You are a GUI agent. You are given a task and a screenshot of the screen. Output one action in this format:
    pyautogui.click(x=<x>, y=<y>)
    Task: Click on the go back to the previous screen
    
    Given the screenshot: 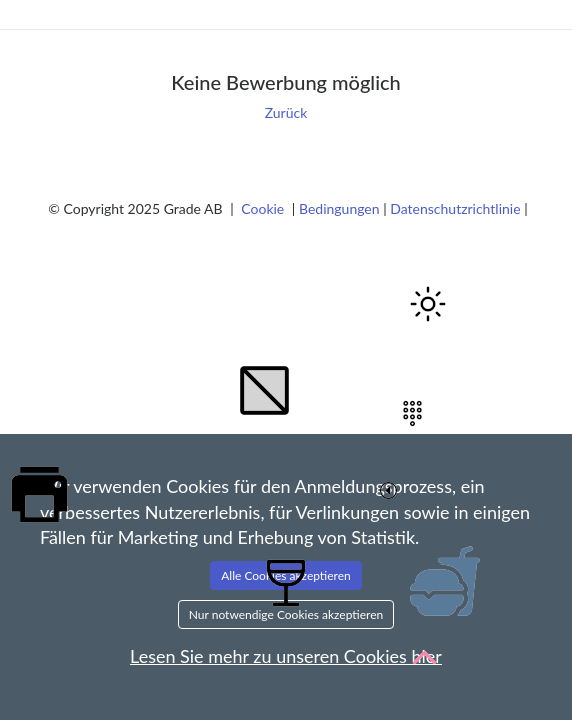 What is the action you would take?
    pyautogui.click(x=388, y=490)
    